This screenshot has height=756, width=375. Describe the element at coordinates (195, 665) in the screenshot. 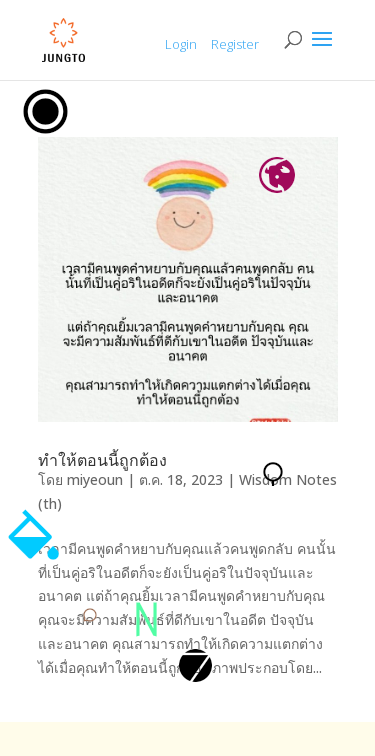

I see `Framework7 mobile framework logo` at that location.